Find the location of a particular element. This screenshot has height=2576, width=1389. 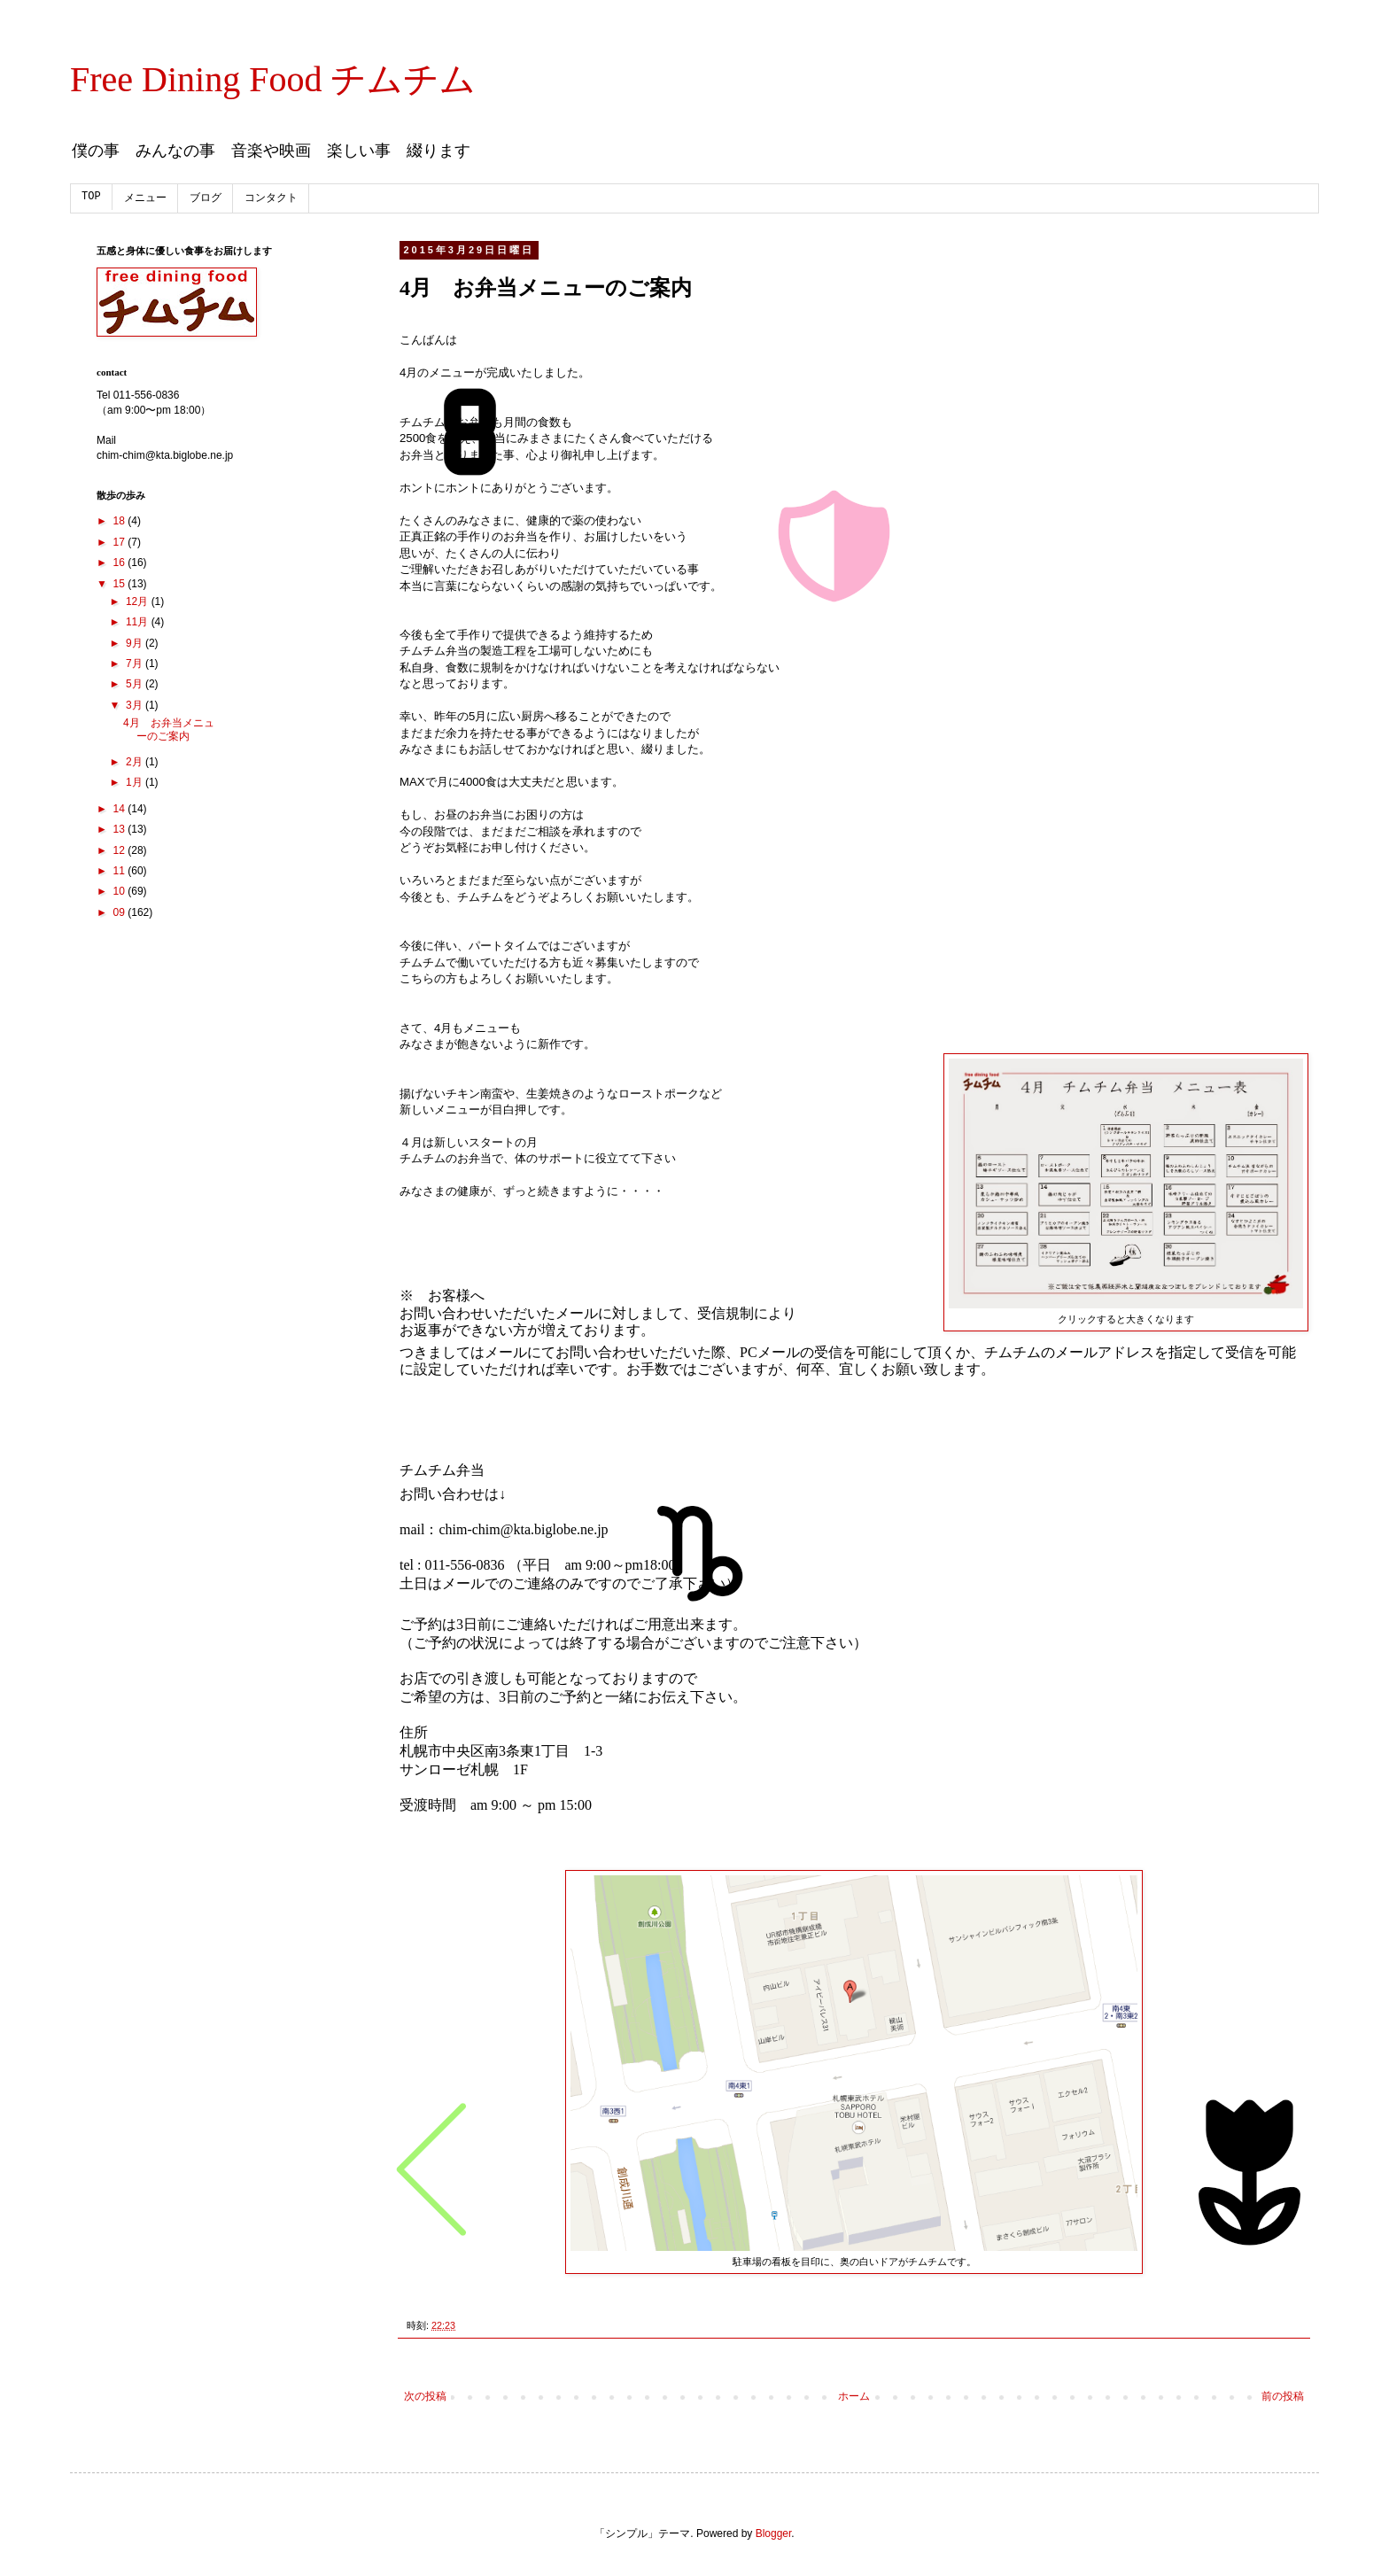

indicates partial security or protection status is located at coordinates (834, 546).